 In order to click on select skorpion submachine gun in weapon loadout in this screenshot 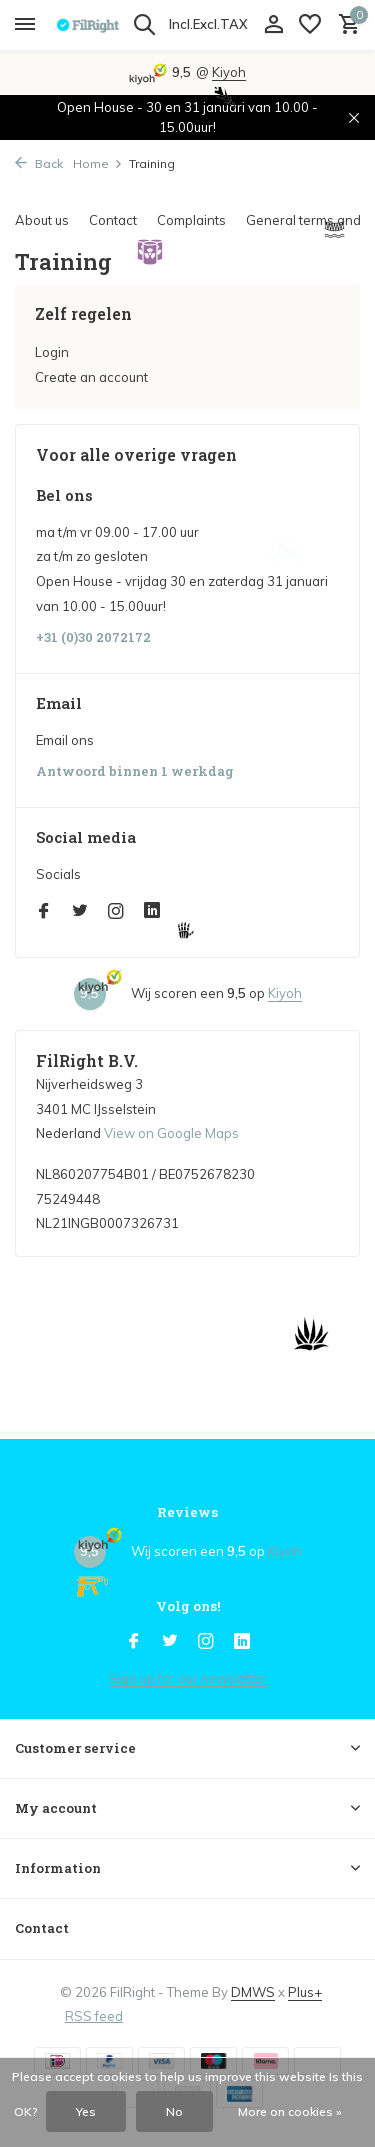, I will do `click(92, 1586)`.